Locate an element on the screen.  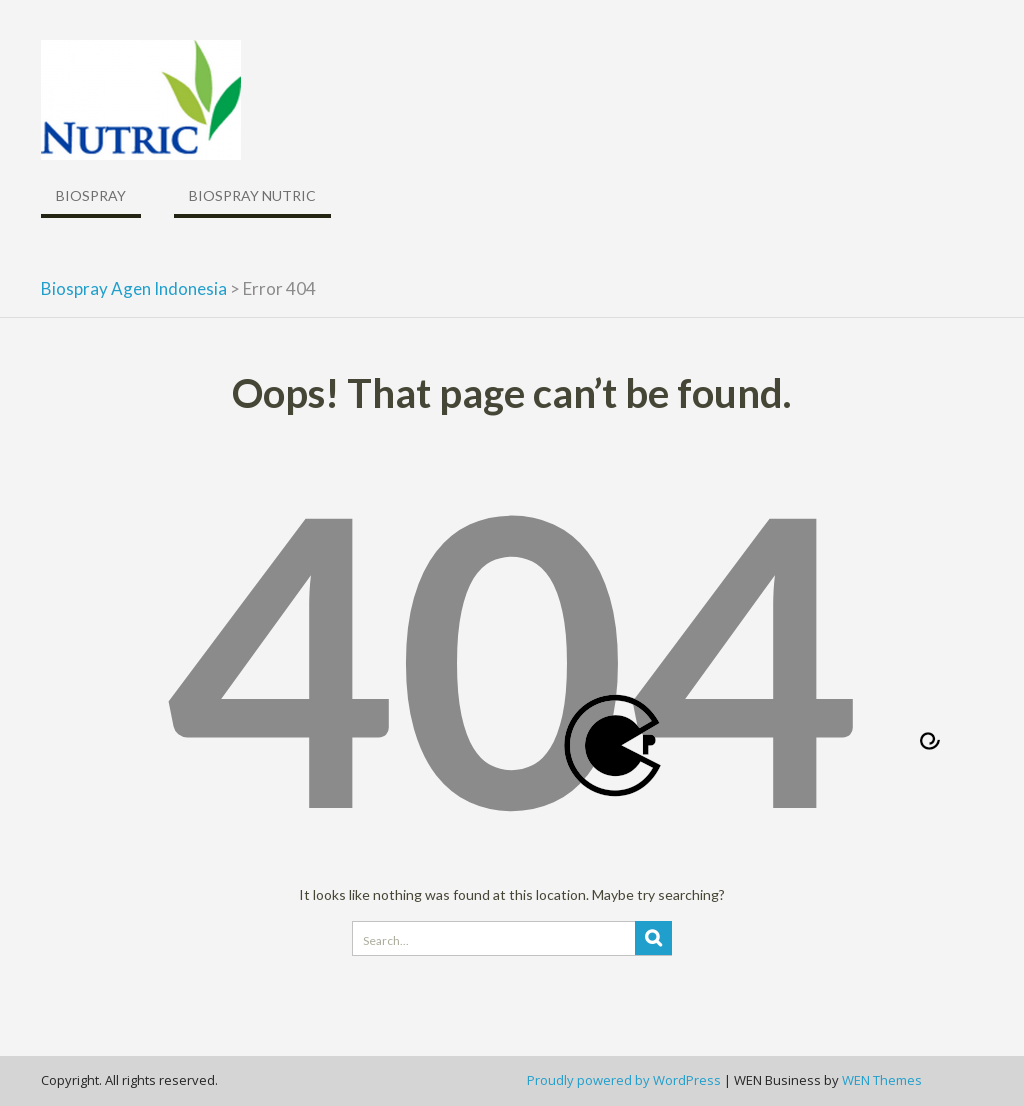
codiepie brand logo is located at coordinates (612, 745).